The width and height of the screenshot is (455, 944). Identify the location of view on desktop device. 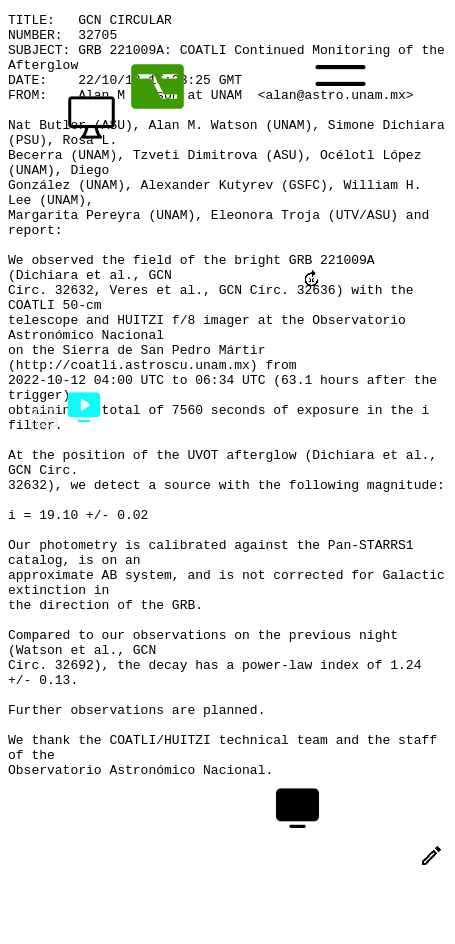
(91, 117).